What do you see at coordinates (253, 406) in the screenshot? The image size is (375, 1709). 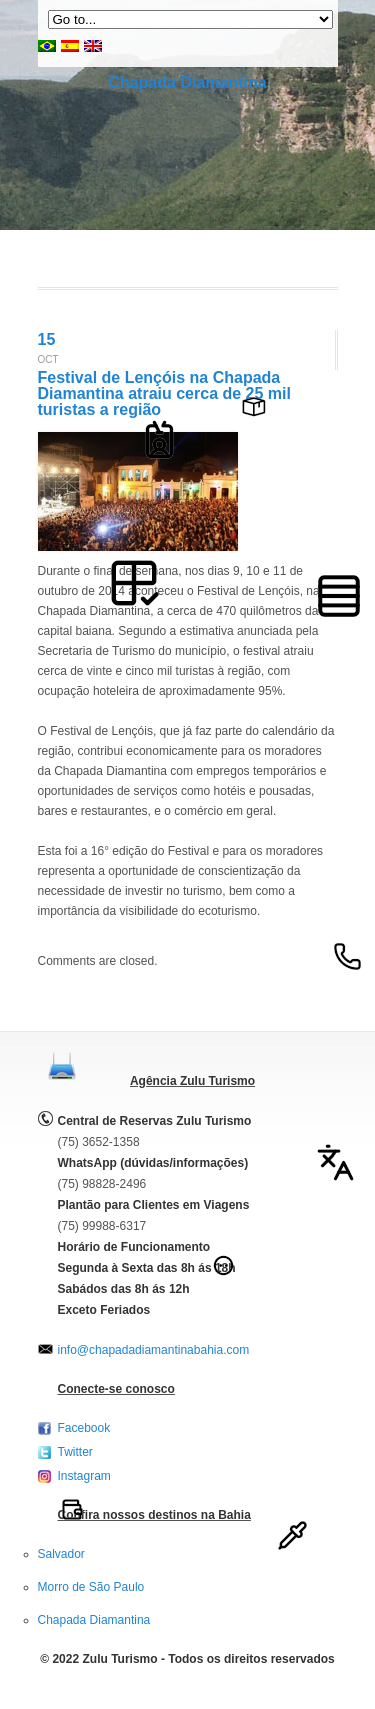 I see `view package or module contents` at bounding box center [253, 406].